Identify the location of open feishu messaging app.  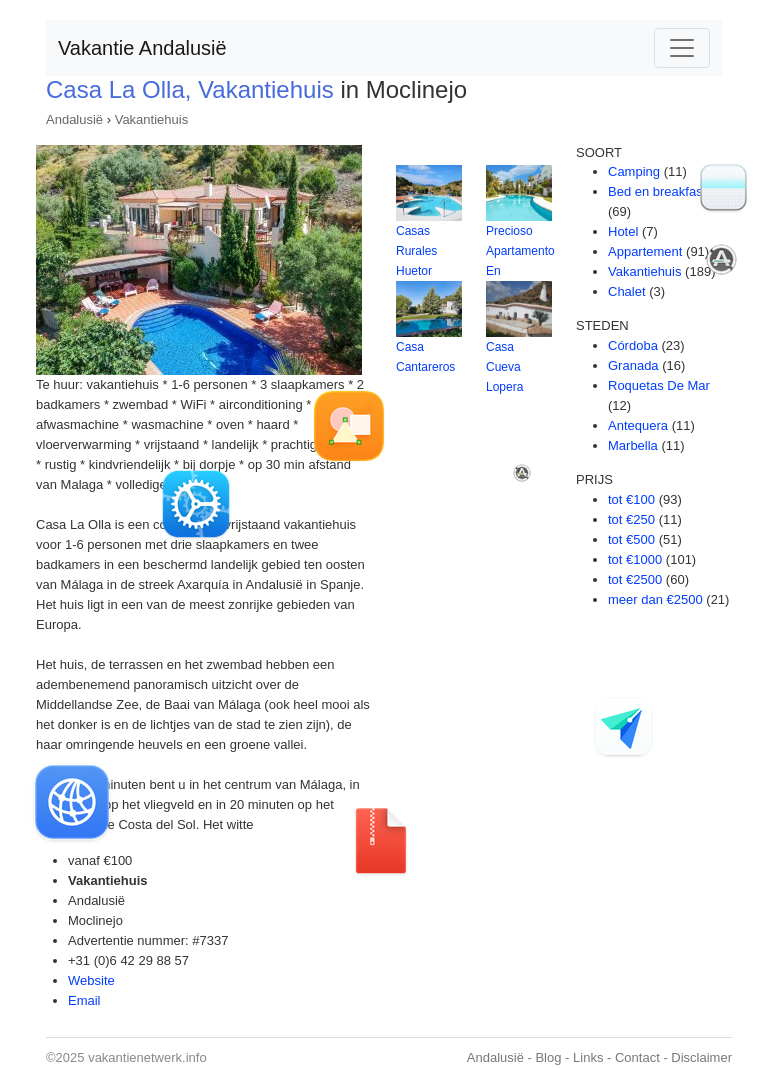
(623, 726).